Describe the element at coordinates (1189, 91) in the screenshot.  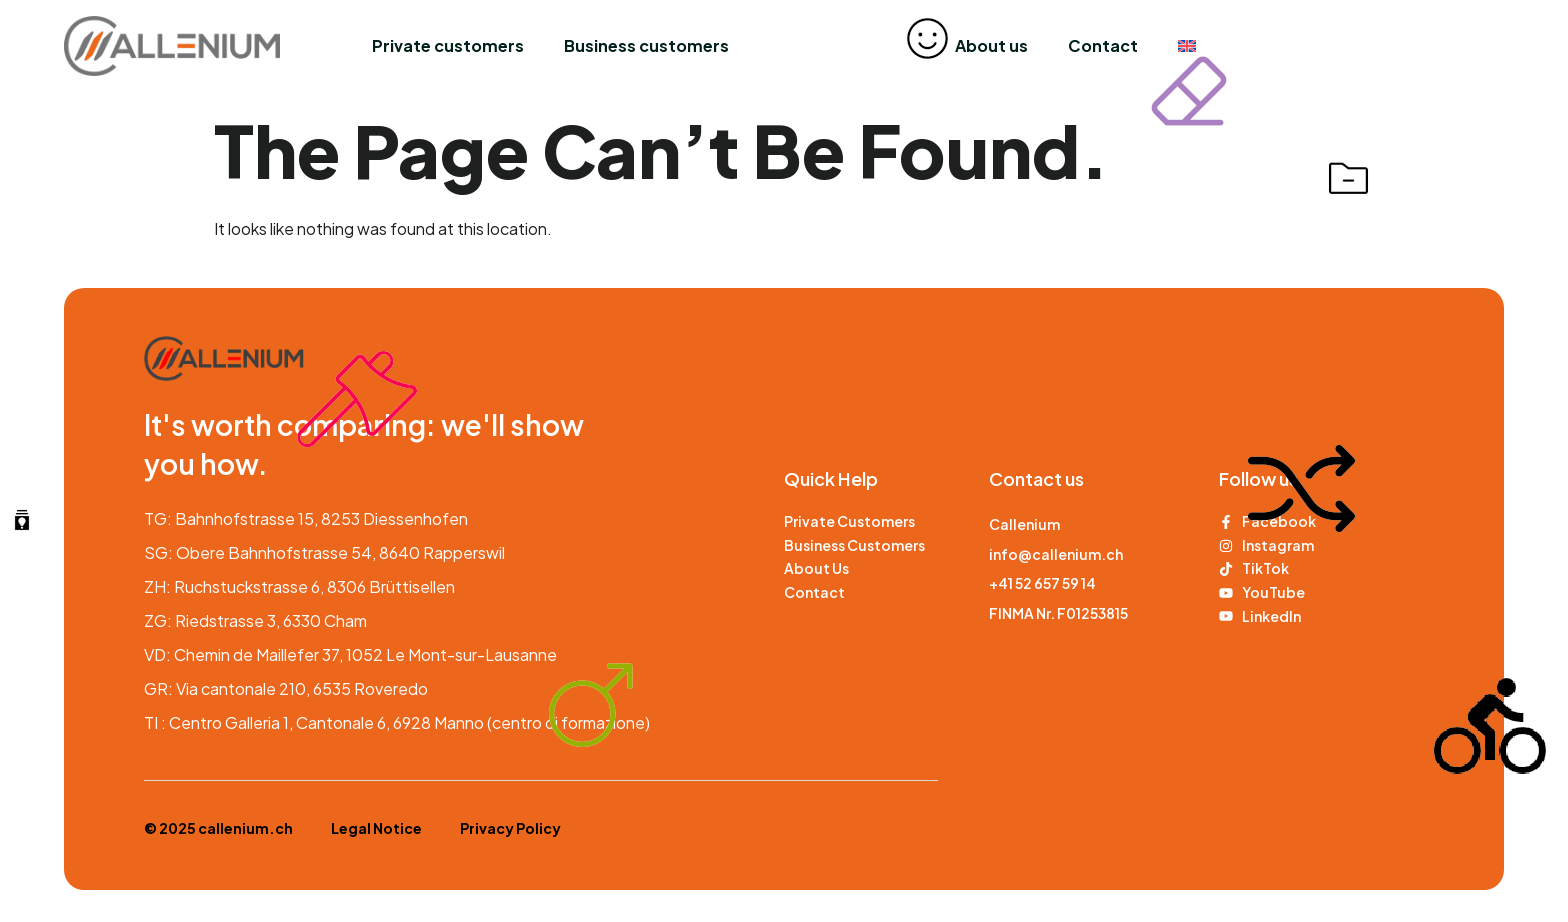
I see `erase or clear content` at that location.